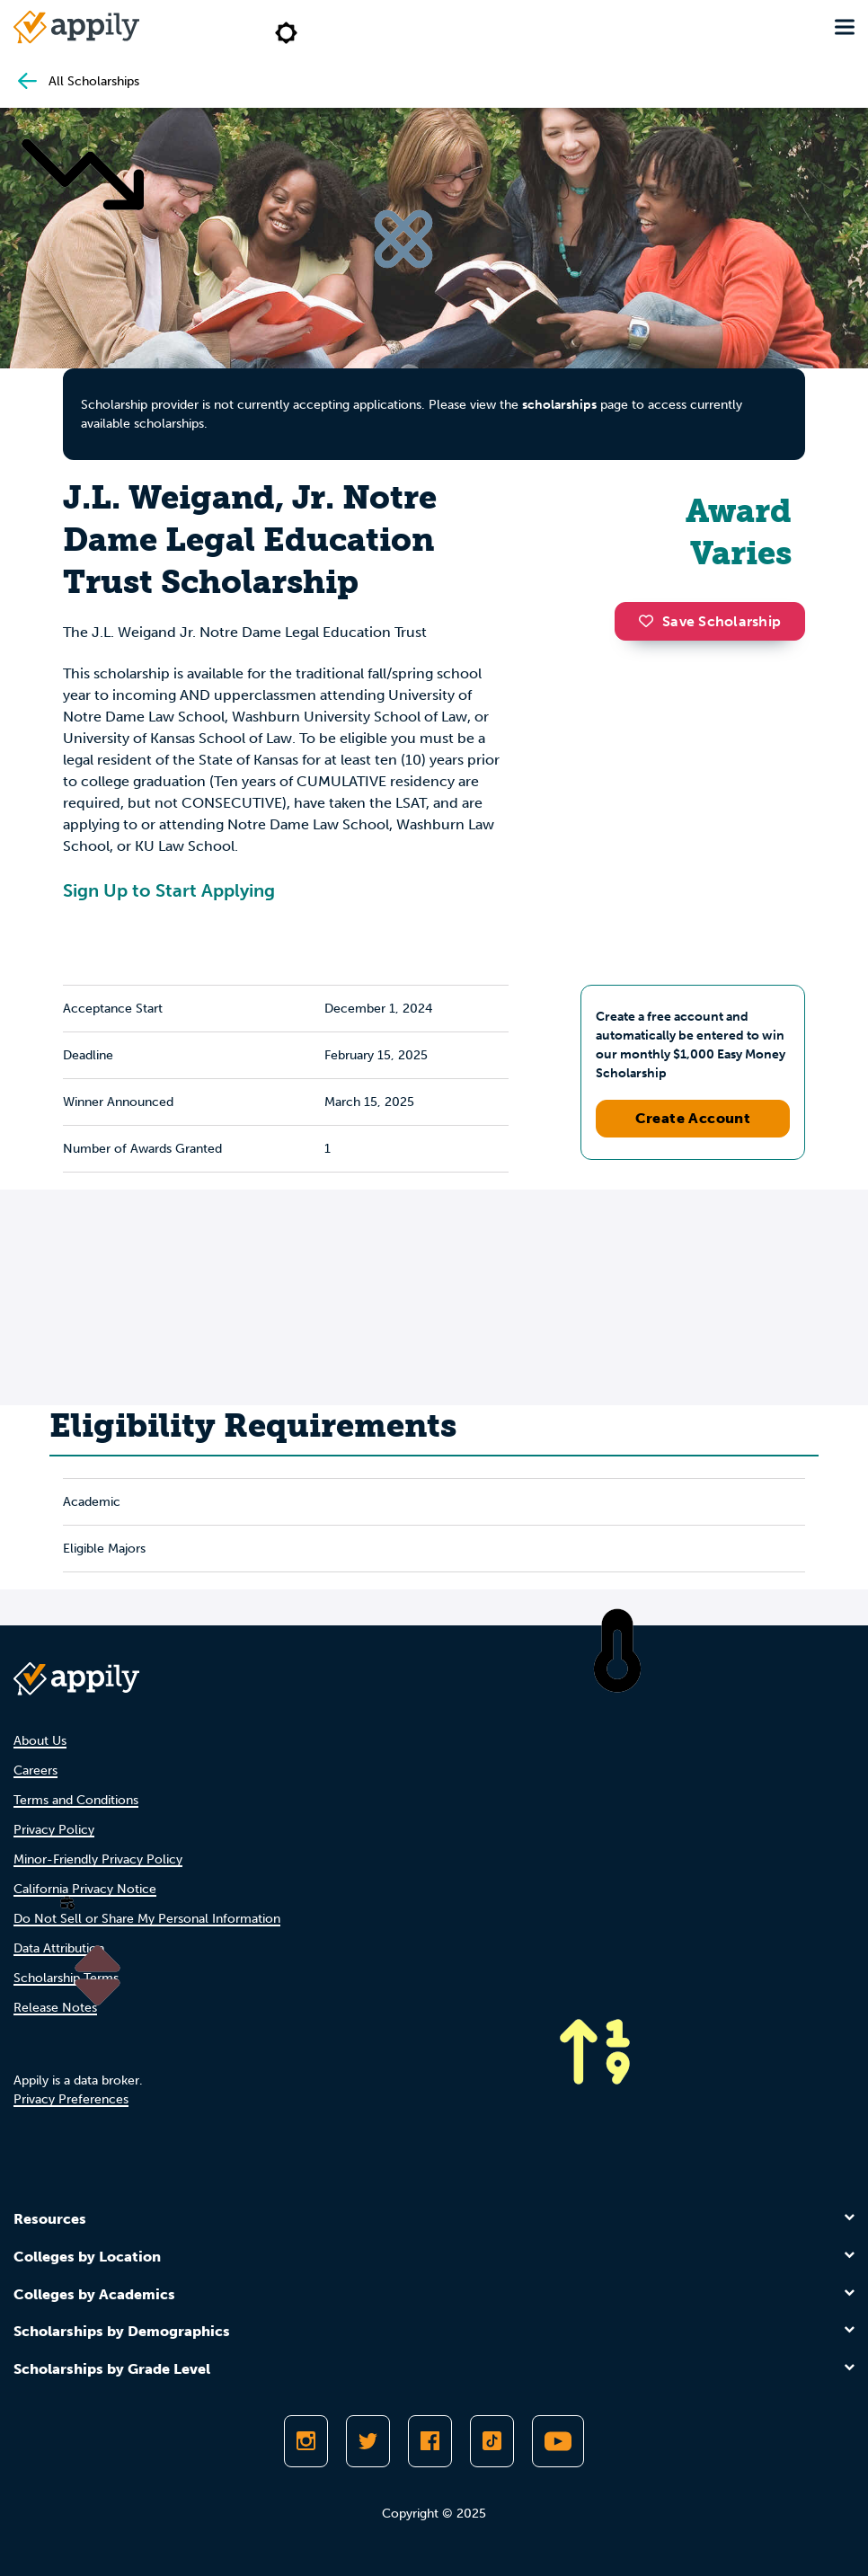  What do you see at coordinates (617, 1651) in the screenshot?
I see `indicates high temperature reading` at bounding box center [617, 1651].